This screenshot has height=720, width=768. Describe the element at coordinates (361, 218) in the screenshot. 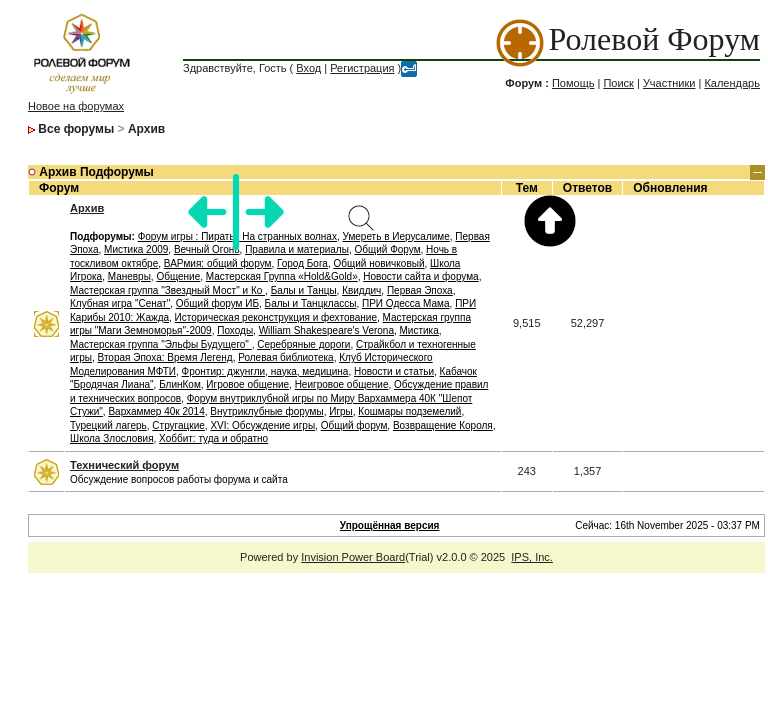

I see `search for content or items` at that location.